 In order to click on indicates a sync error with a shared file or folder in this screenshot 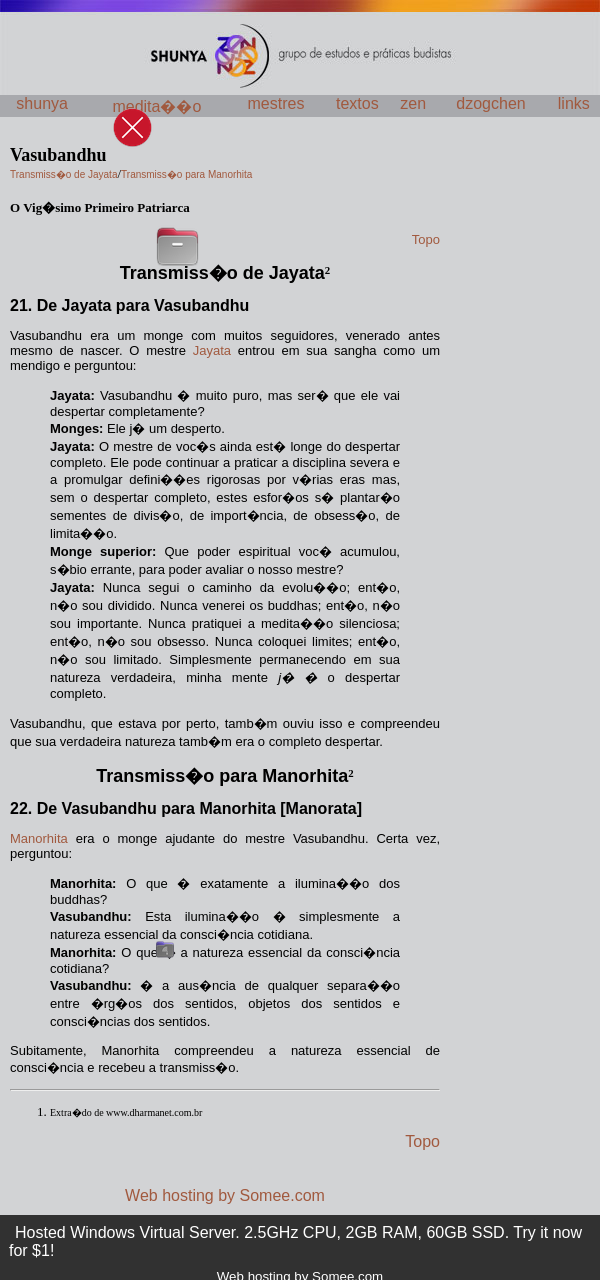, I will do `click(132, 127)`.